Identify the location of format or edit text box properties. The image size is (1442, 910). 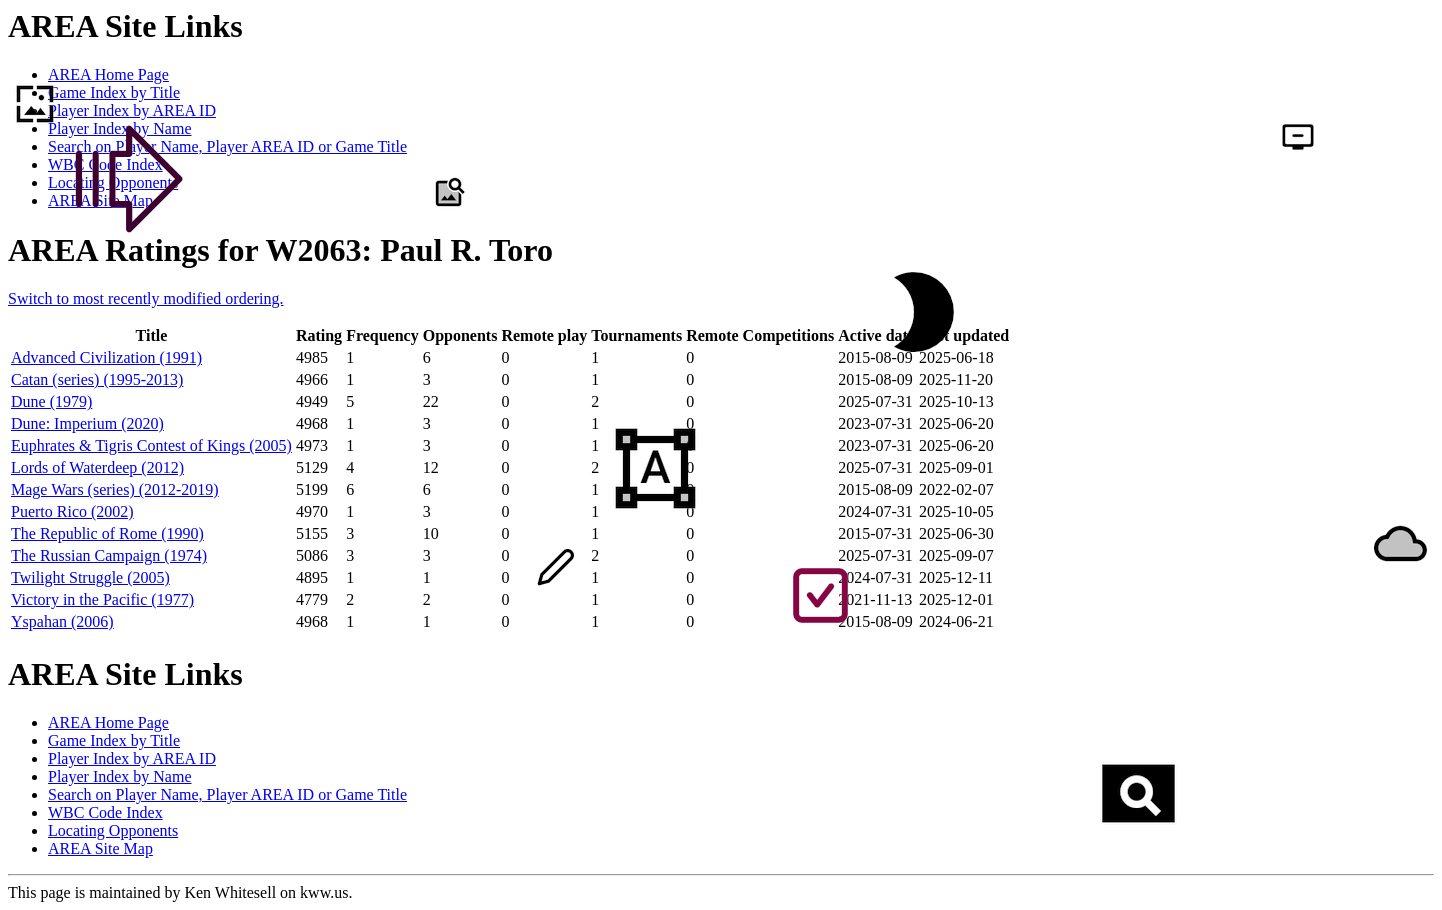
(655, 468).